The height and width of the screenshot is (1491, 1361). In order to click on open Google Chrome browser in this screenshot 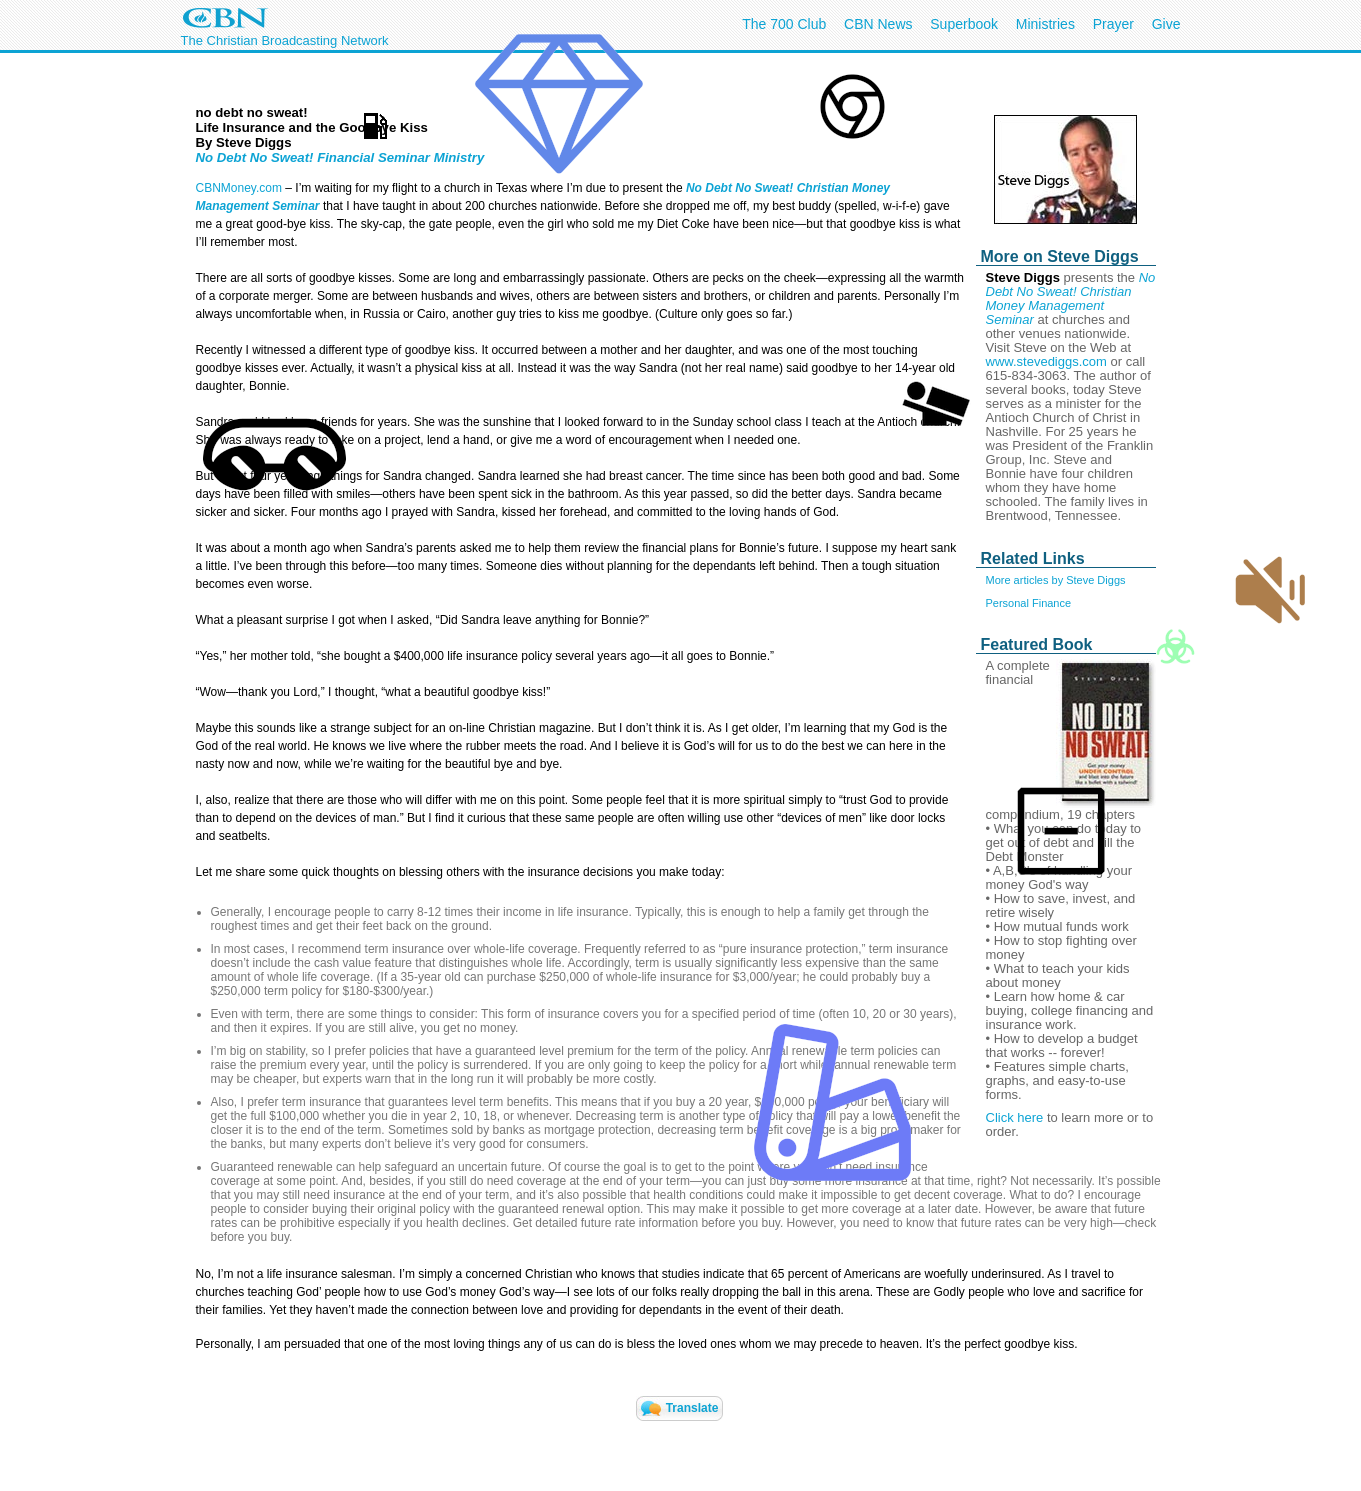, I will do `click(852, 106)`.